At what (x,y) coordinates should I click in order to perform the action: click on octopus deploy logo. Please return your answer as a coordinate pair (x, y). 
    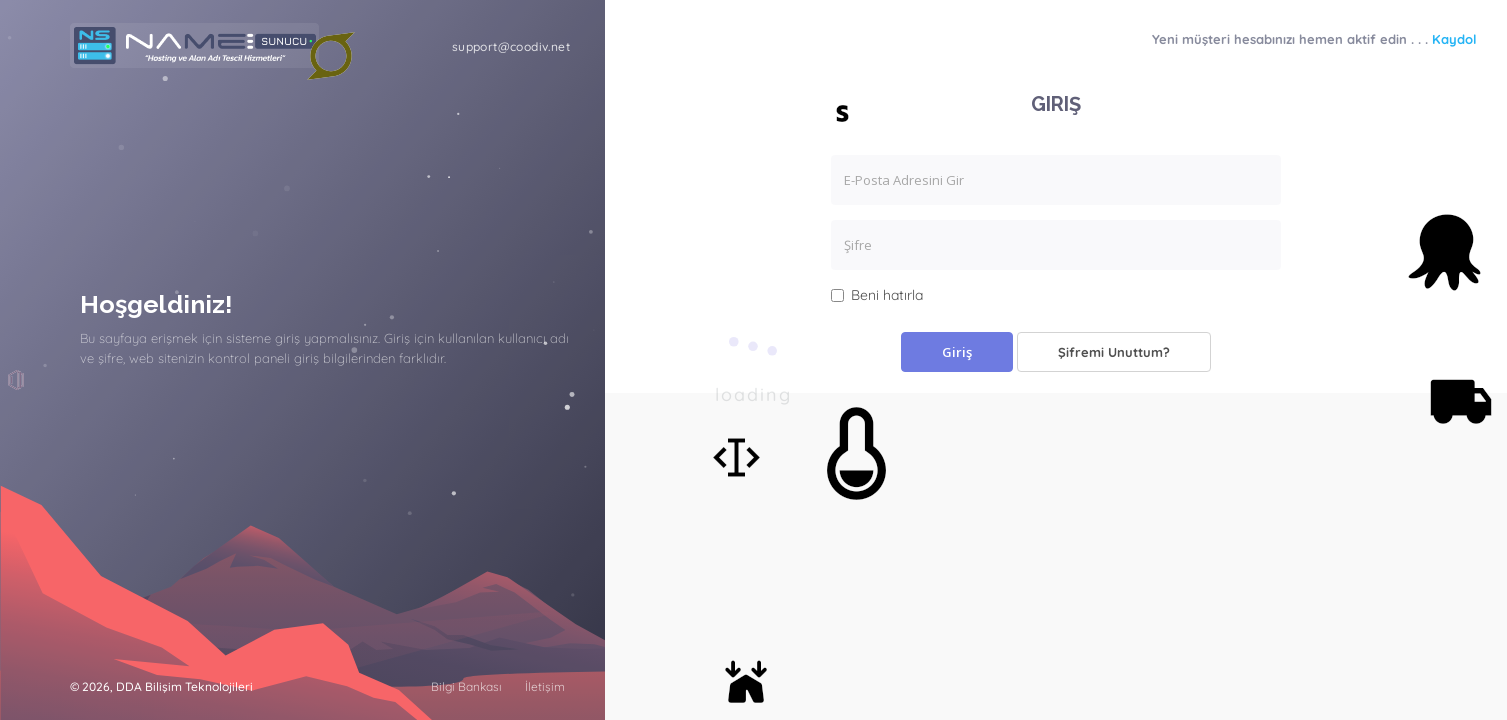
    Looking at the image, I should click on (1444, 252).